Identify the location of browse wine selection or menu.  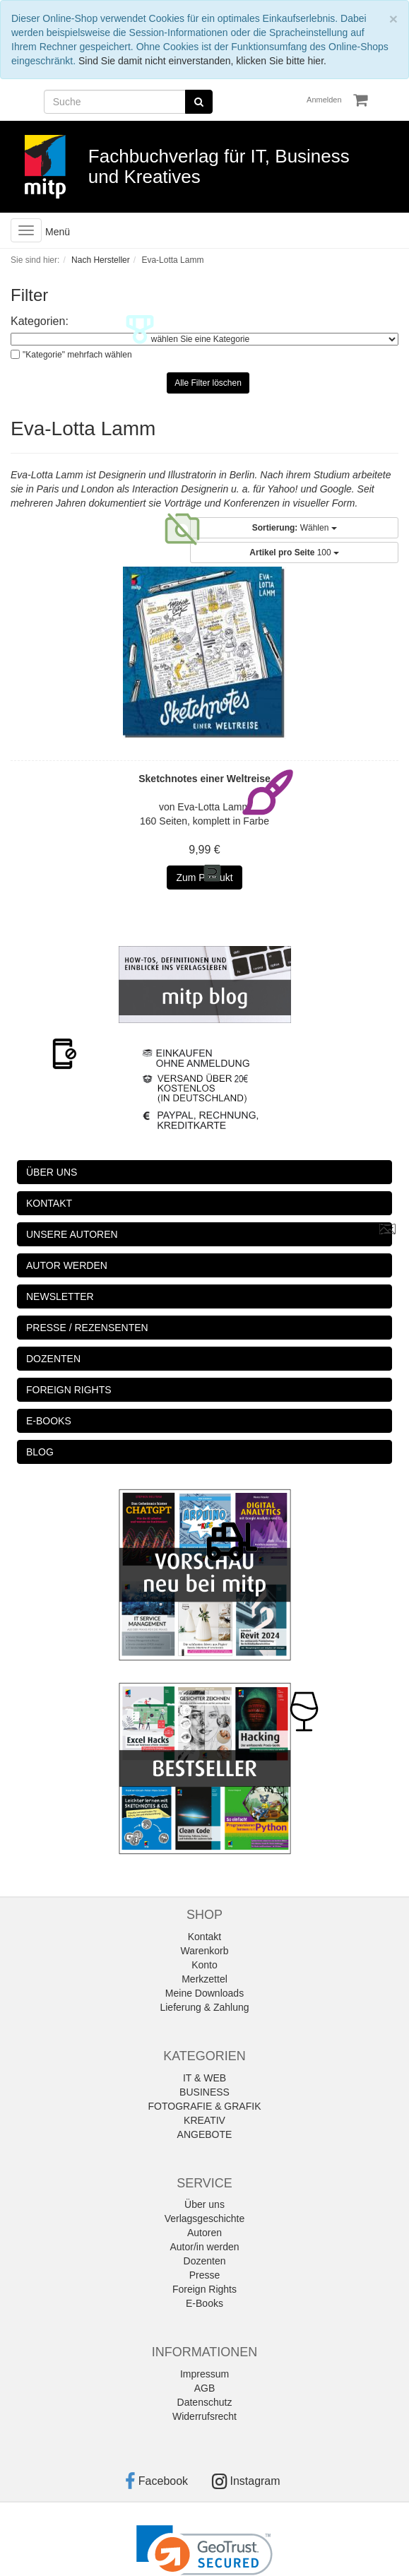
(304, 1710).